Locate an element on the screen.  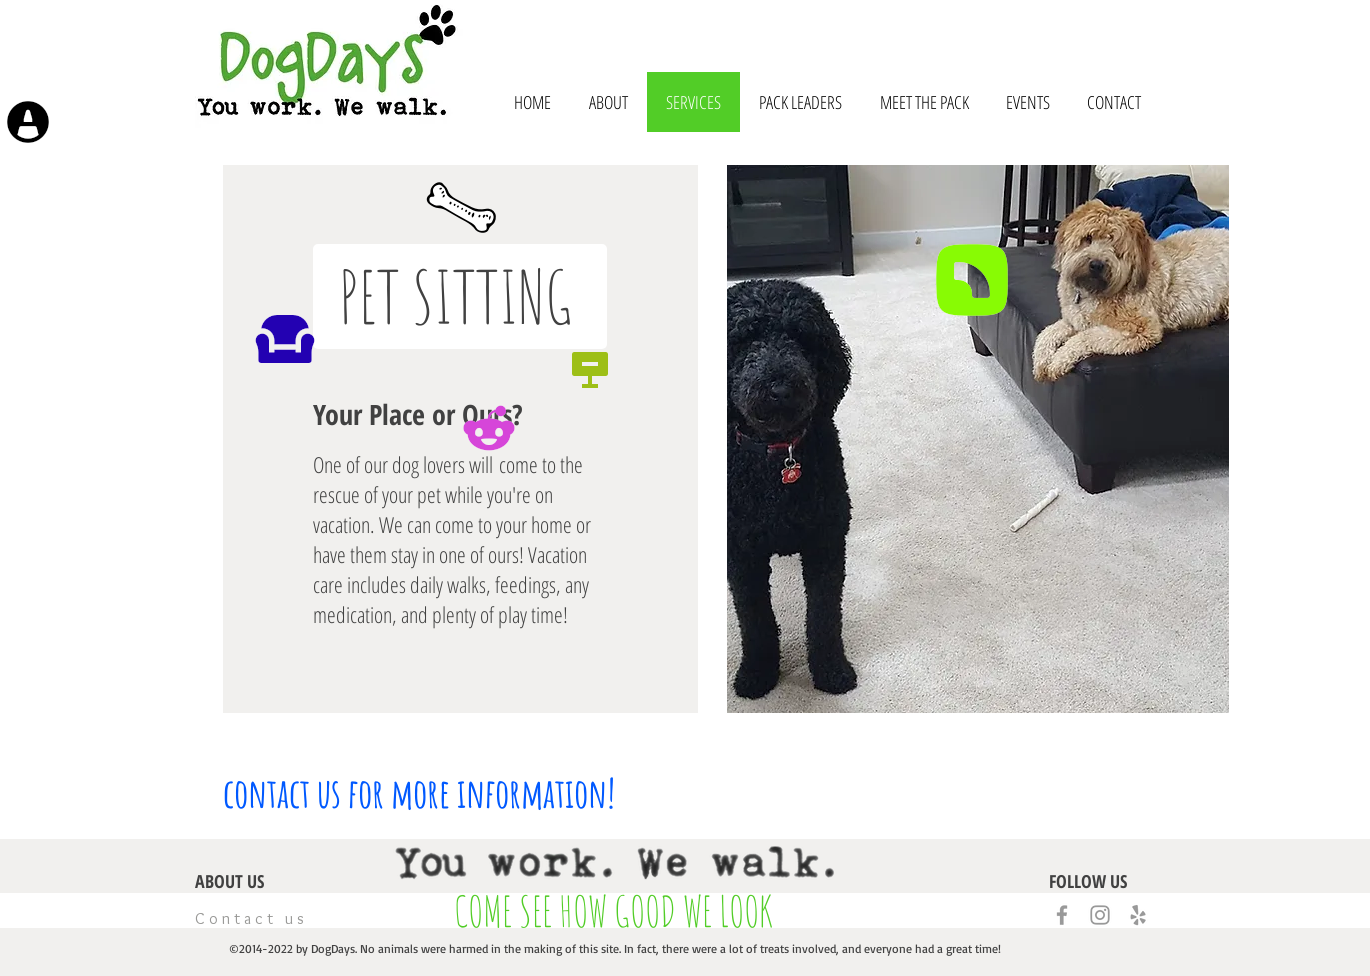
open the reddit app is located at coordinates (489, 428).